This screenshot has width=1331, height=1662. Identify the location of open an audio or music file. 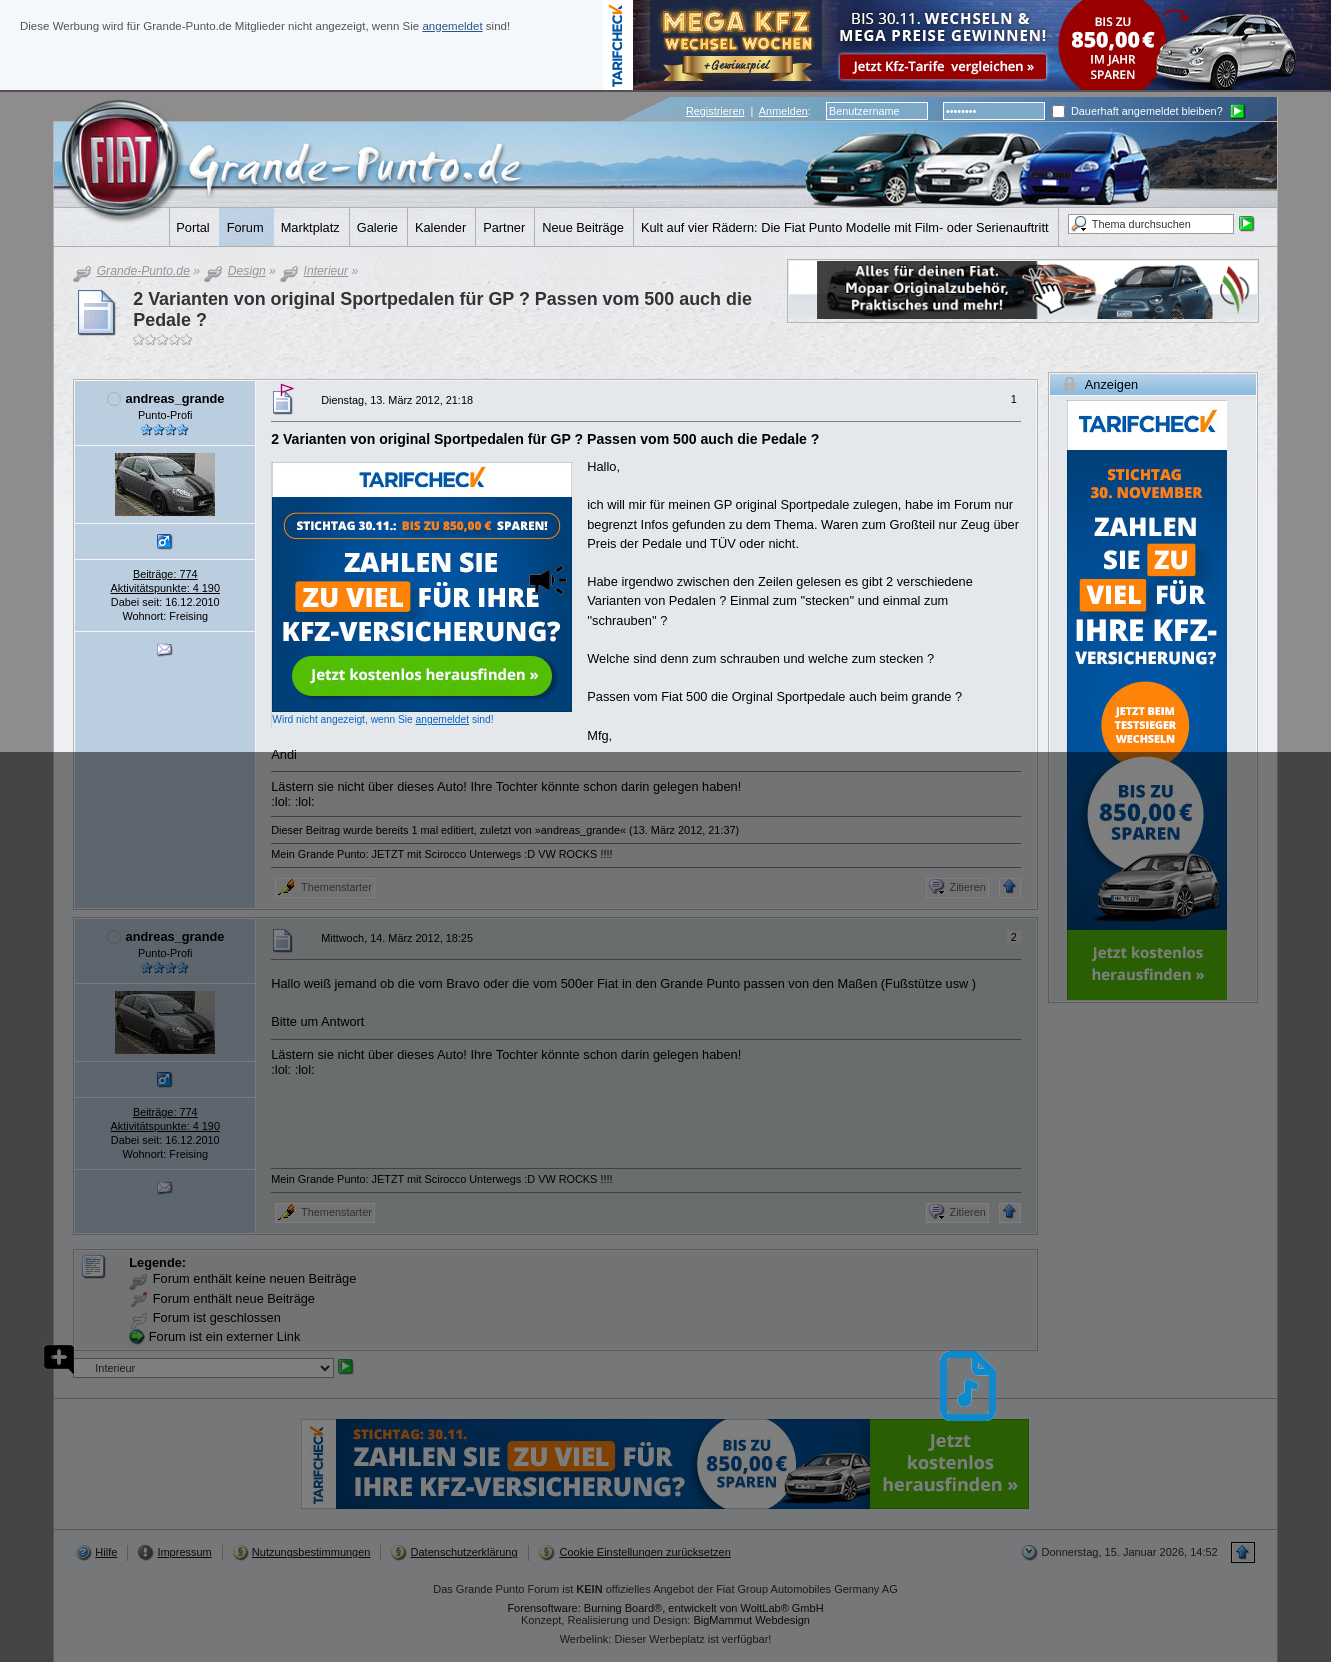
(968, 1386).